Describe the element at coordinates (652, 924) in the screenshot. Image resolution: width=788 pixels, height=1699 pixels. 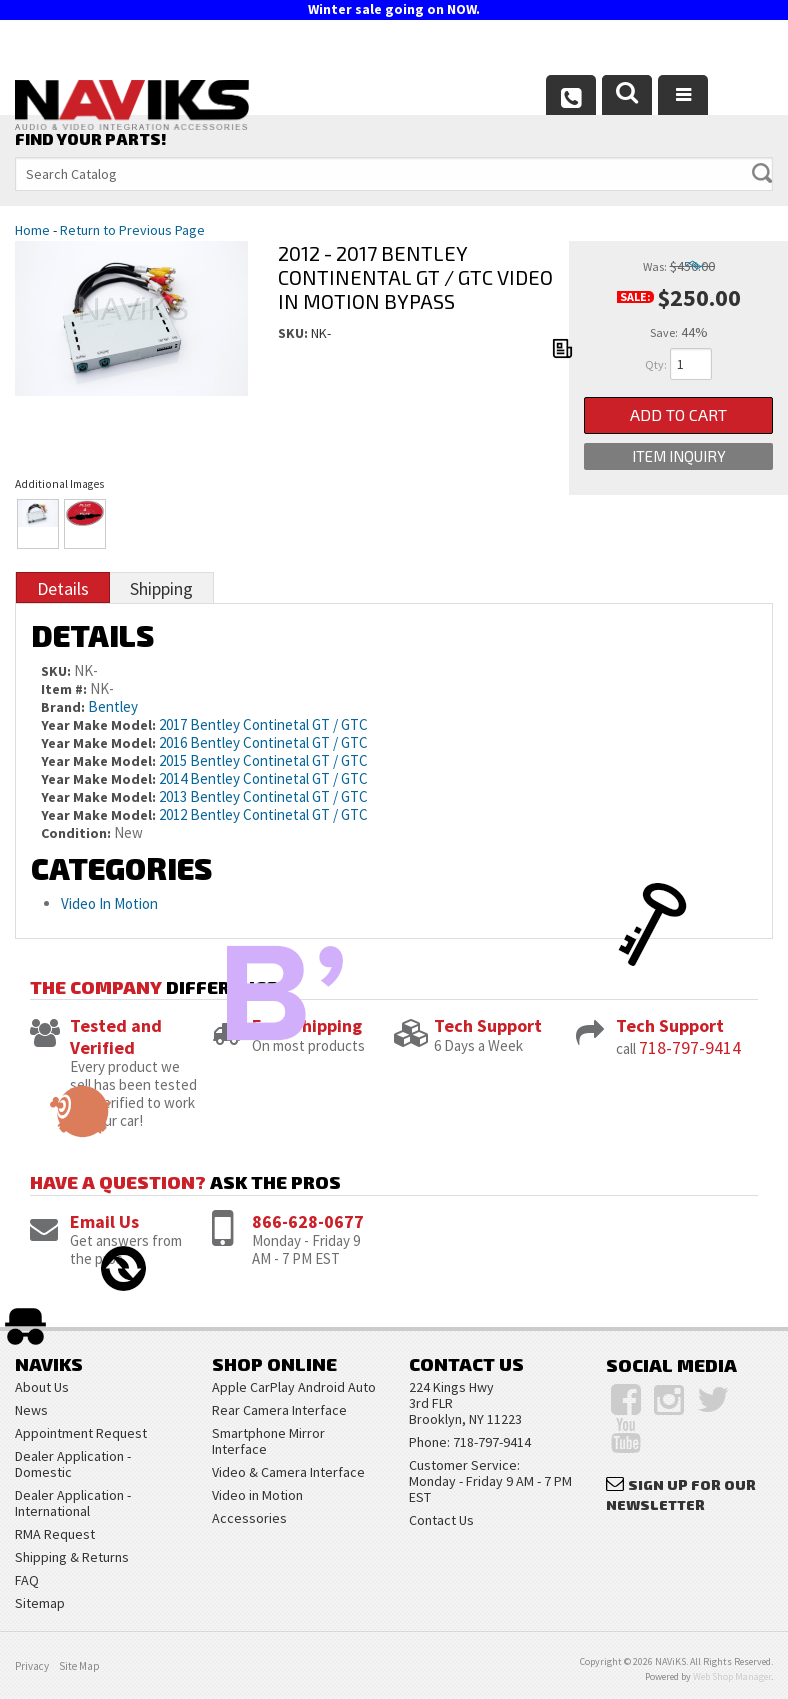
I see `open keeweb password manager` at that location.